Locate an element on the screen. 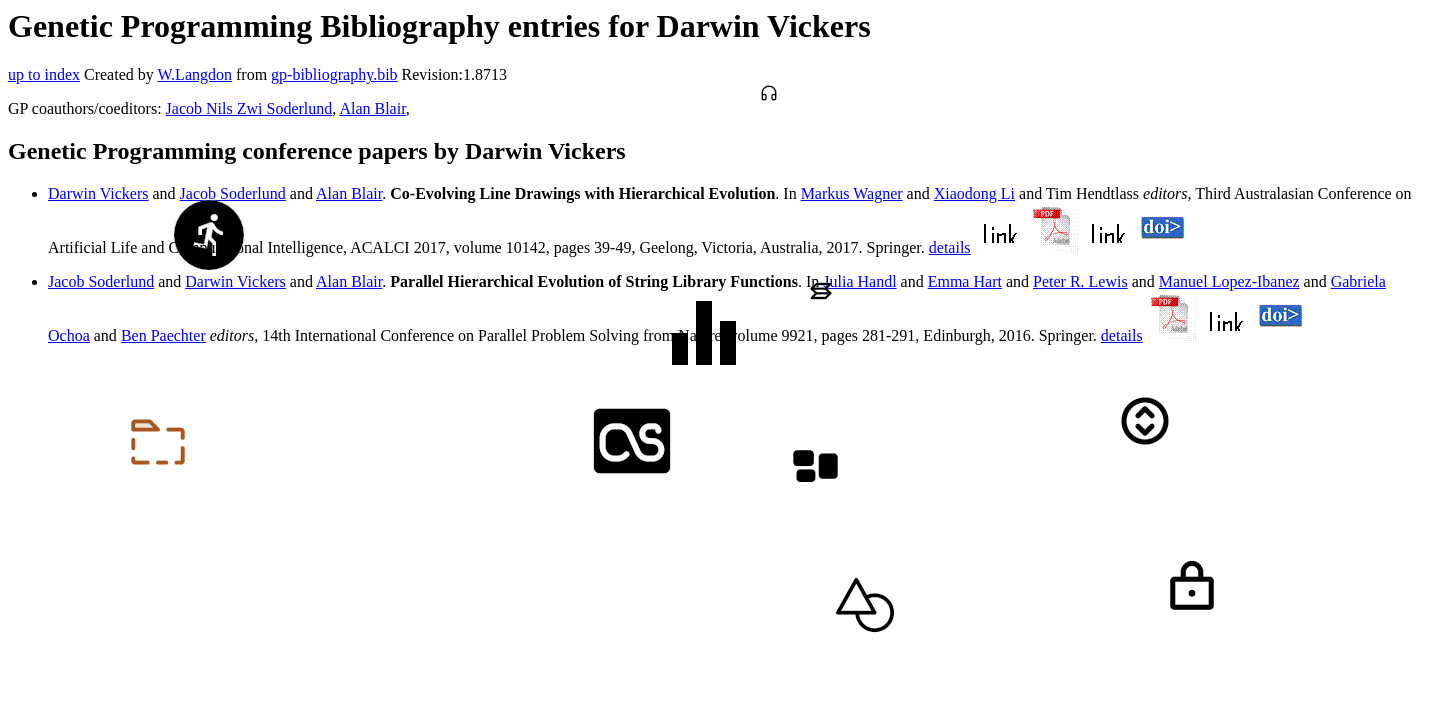  create a new folder is located at coordinates (158, 442).